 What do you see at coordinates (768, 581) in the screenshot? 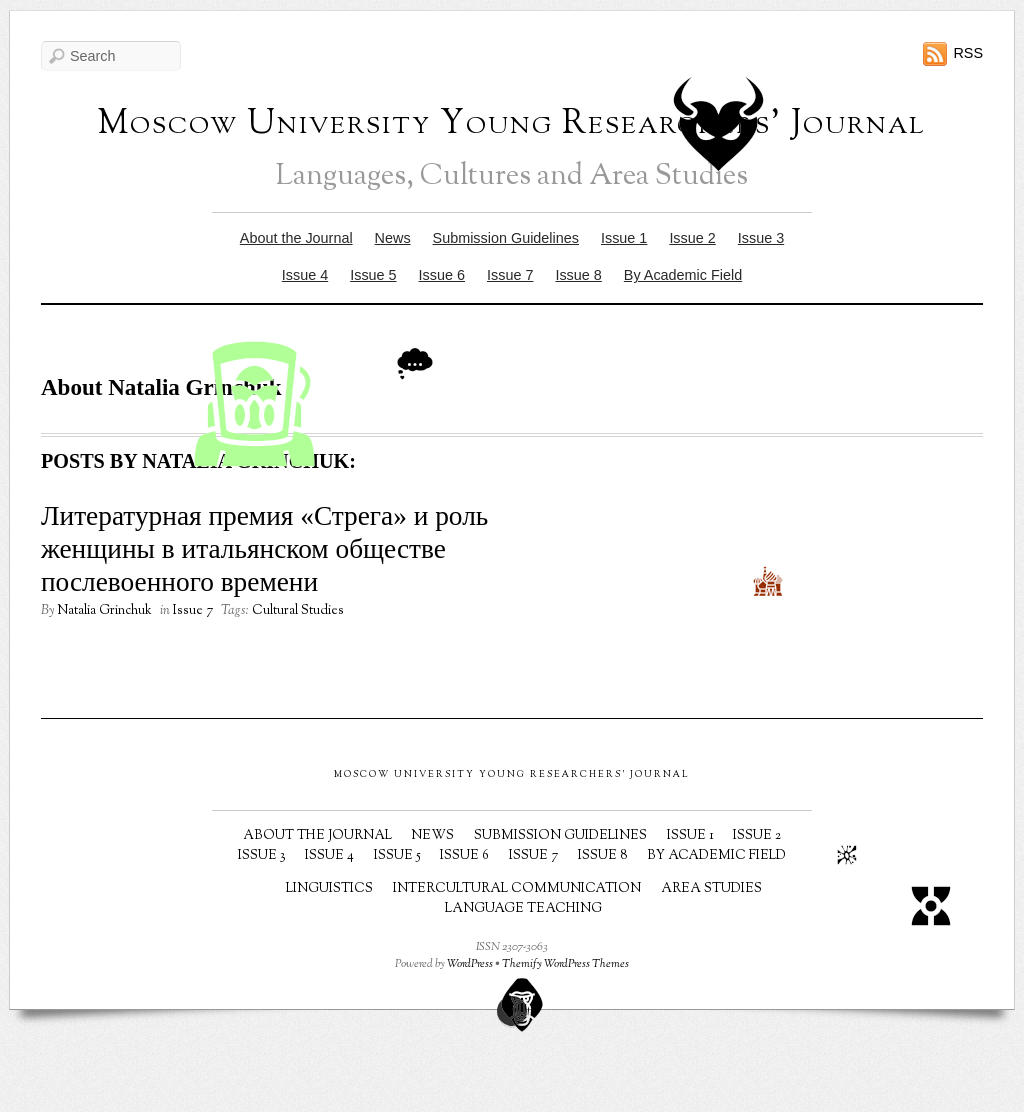
I see `indicates a Moscow or Russia-related destination` at bounding box center [768, 581].